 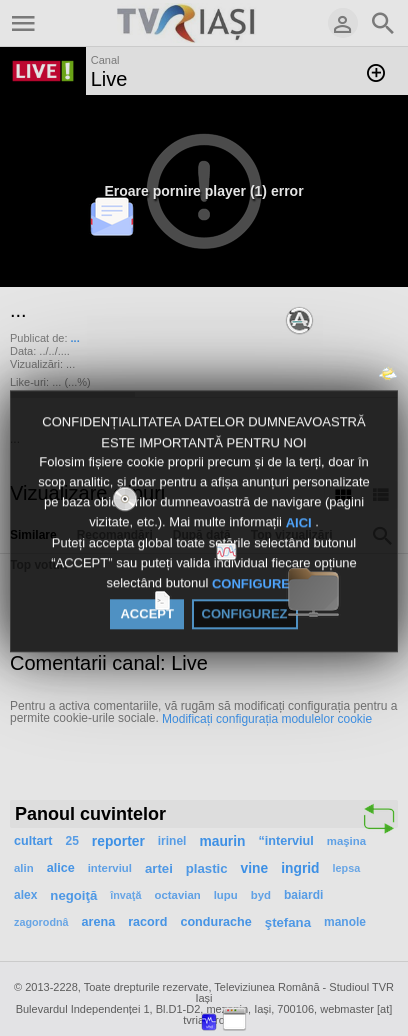 I want to click on access DVD-RW drive or disc, so click(x=125, y=499).